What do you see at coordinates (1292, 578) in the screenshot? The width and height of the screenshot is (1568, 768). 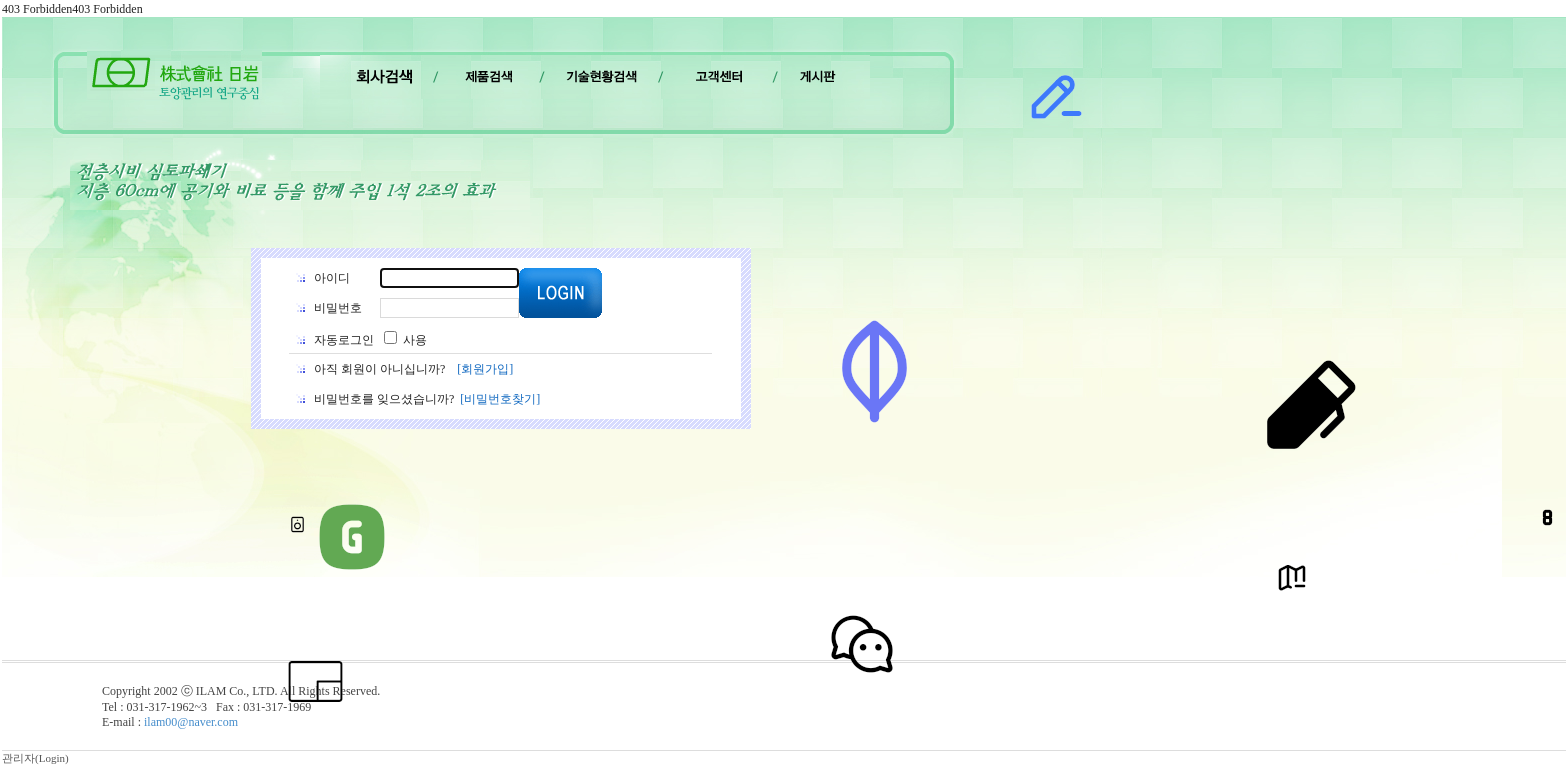 I see `remove a location from the map` at bounding box center [1292, 578].